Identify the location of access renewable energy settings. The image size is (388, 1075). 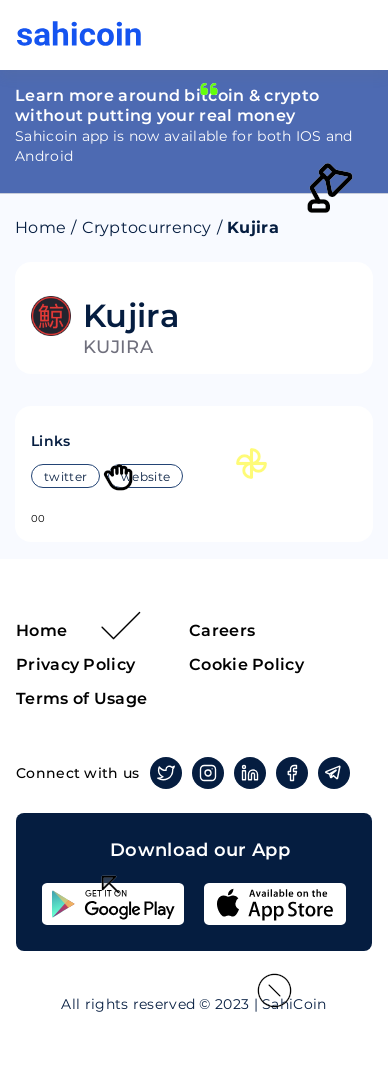
(251, 463).